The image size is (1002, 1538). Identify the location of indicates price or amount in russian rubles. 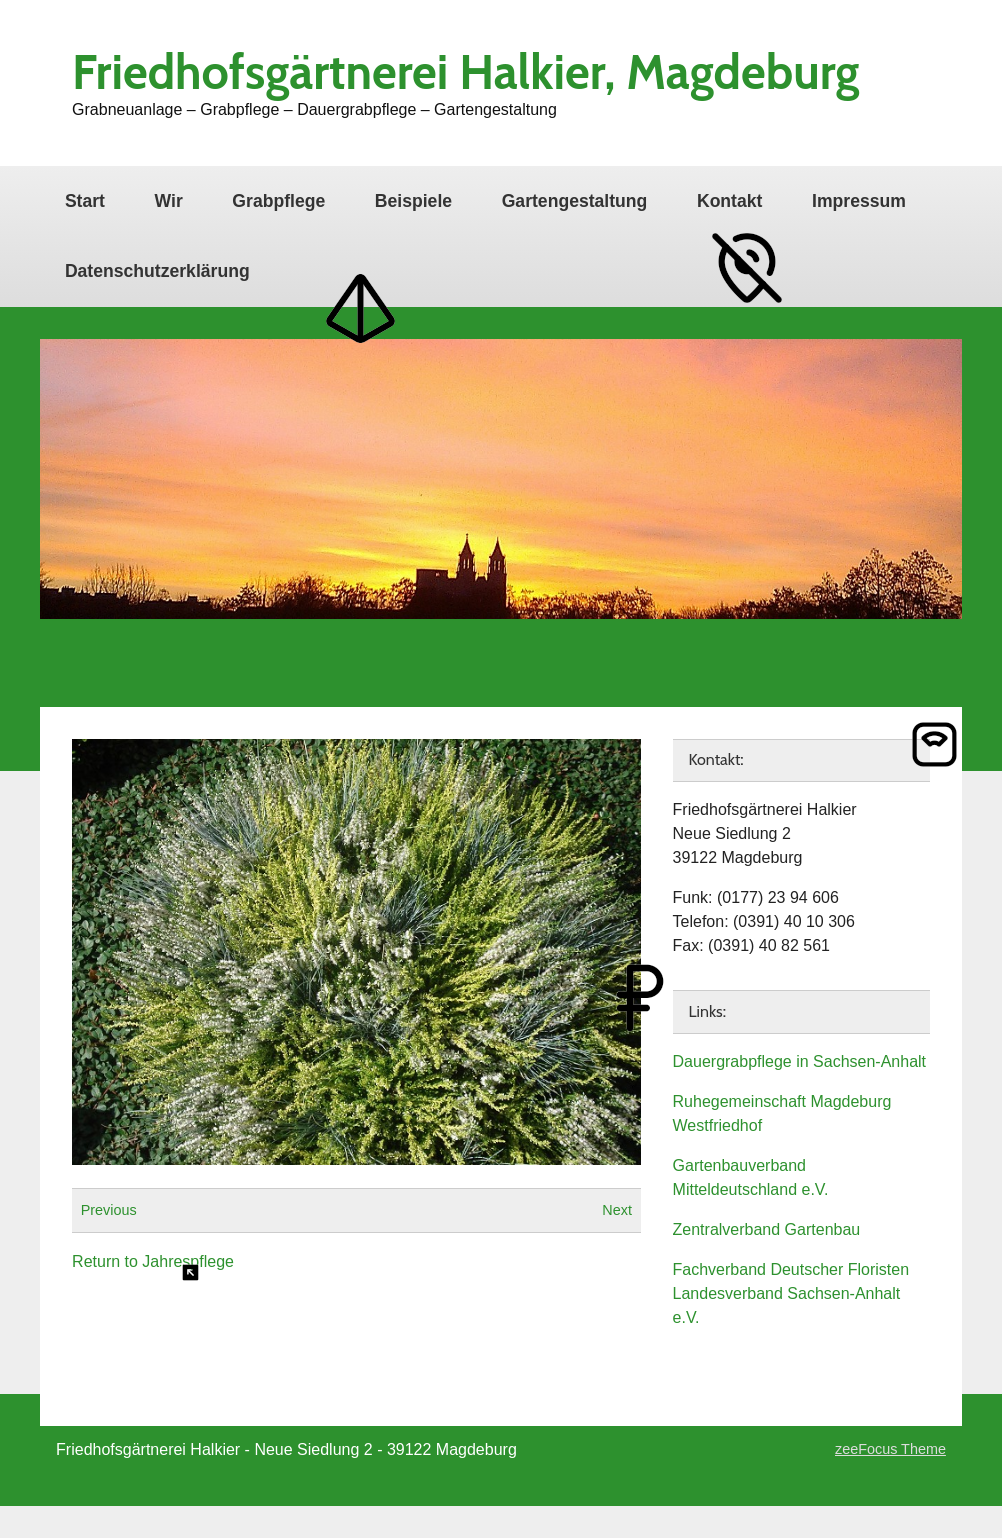
(640, 998).